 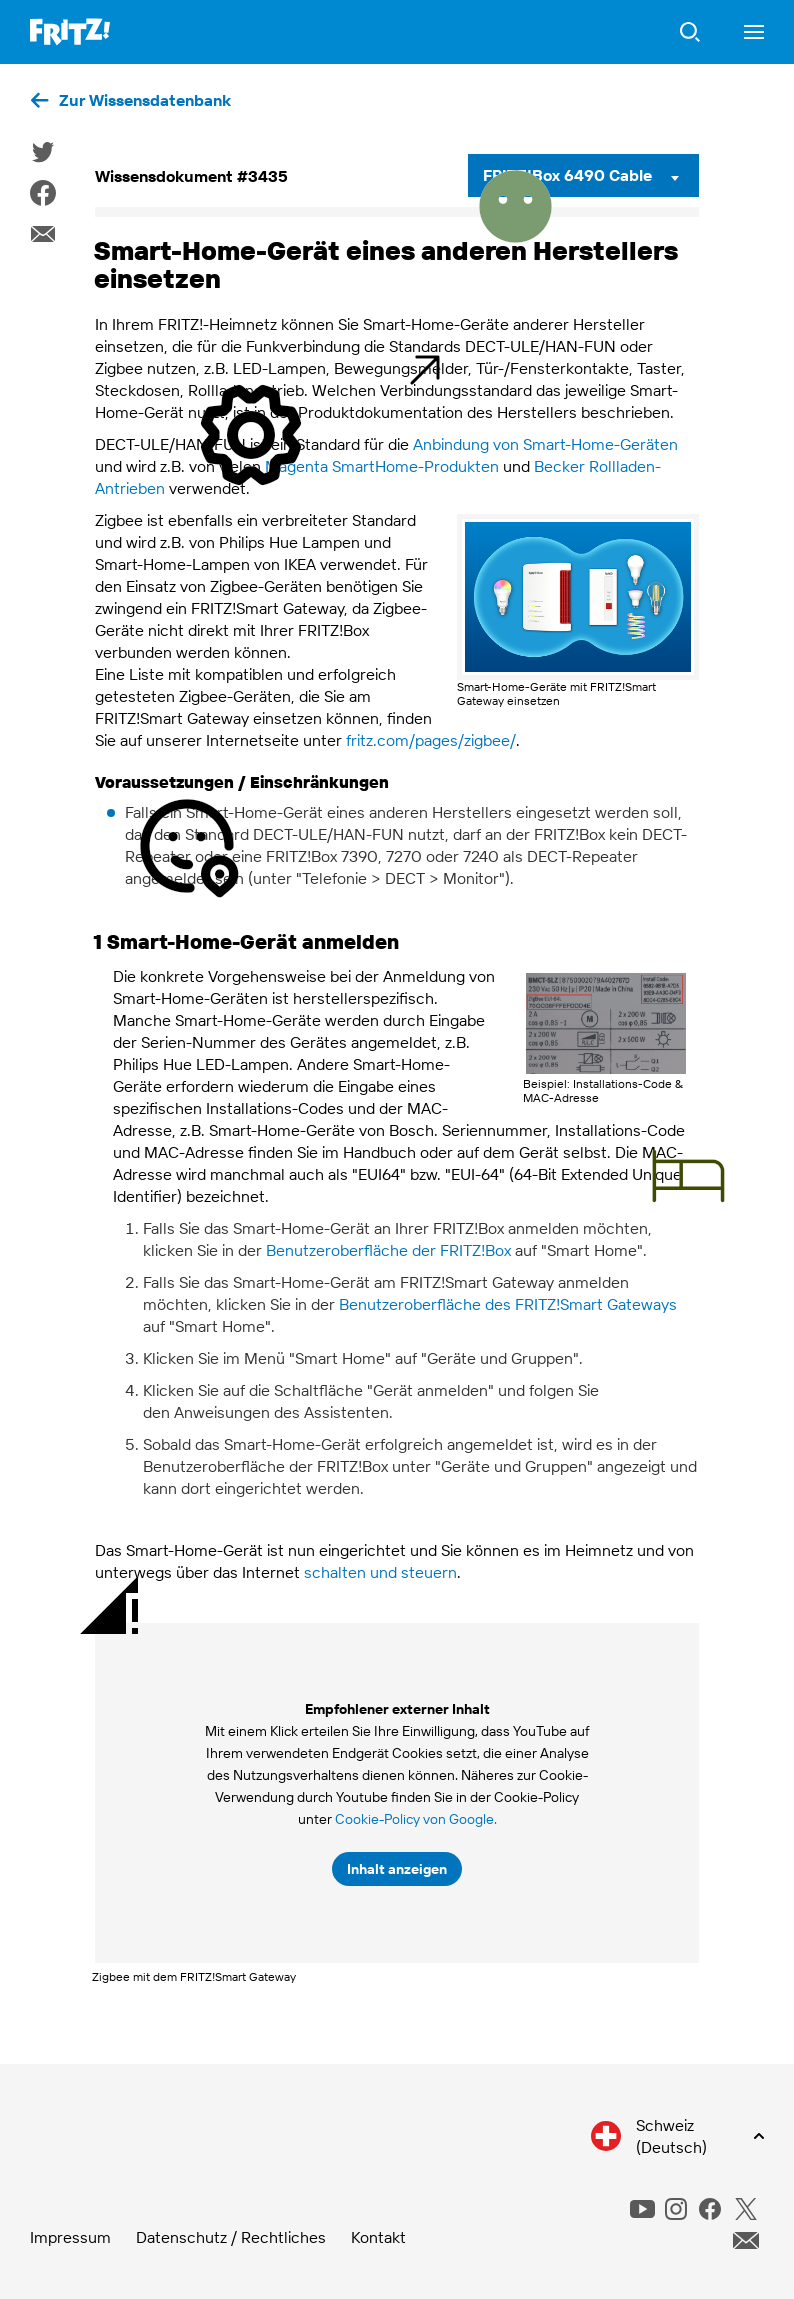 What do you see at coordinates (425, 370) in the screenshot?
I see `open link in new tab or window` at bounding box center [425, 370].